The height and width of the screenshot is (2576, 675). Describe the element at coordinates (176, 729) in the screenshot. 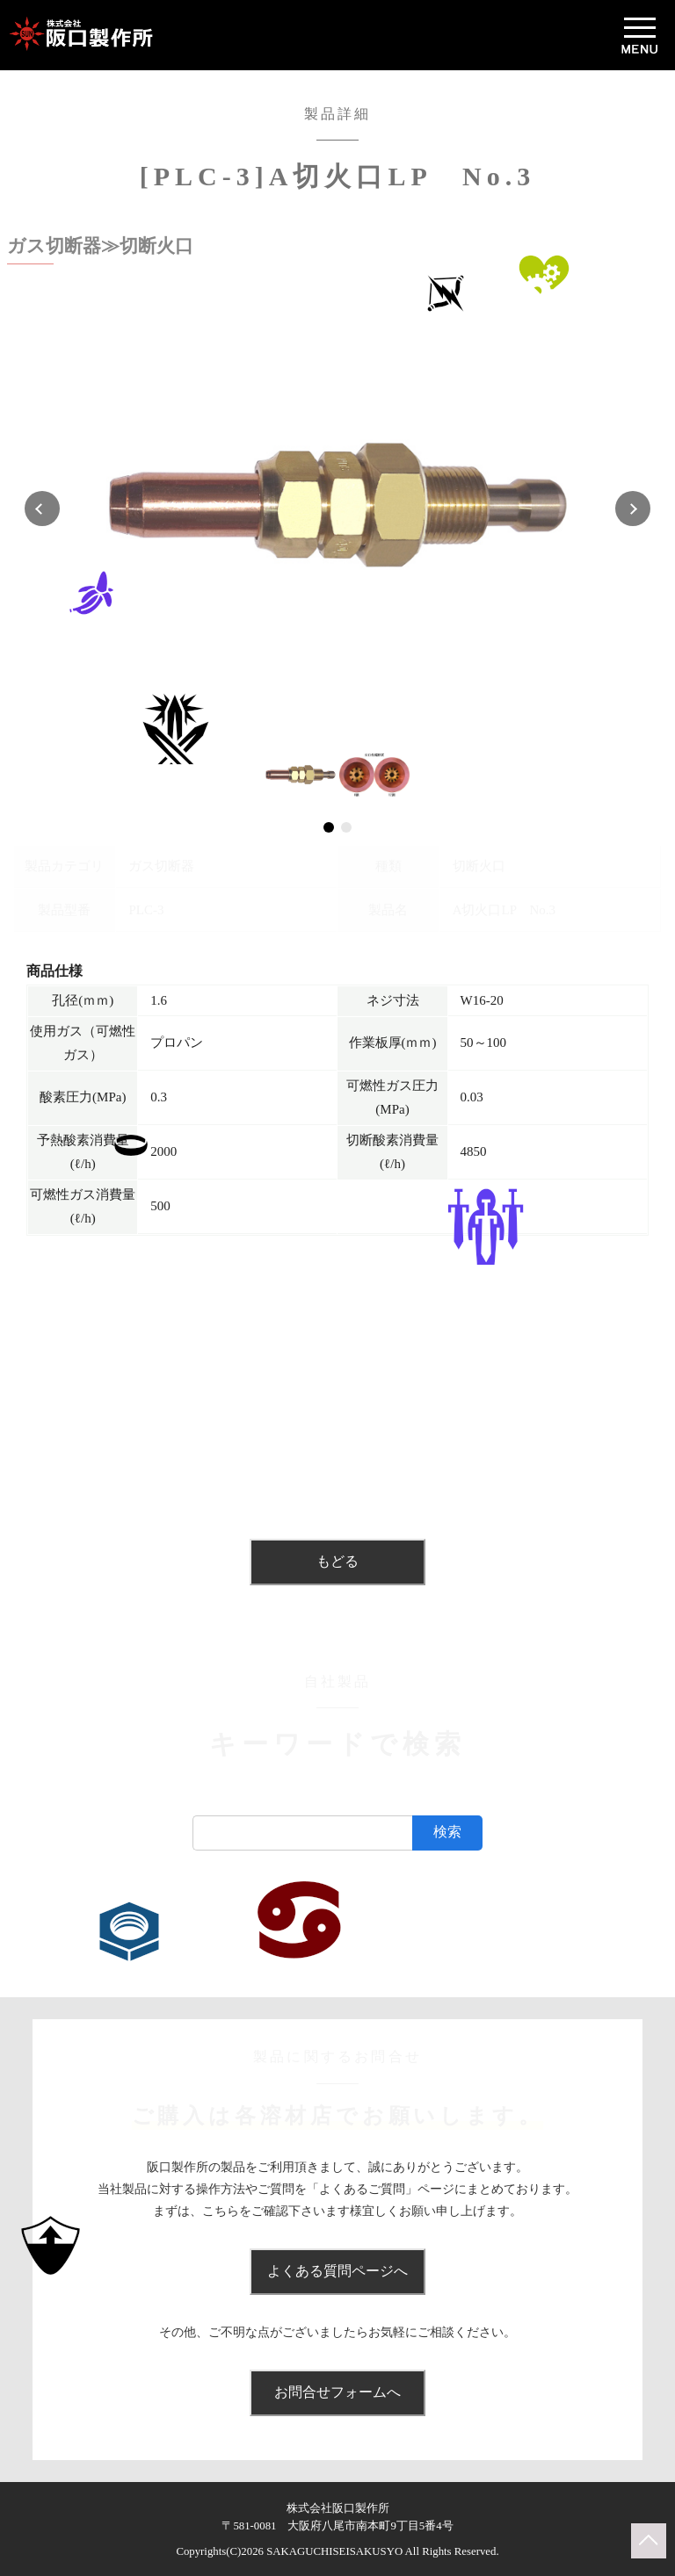

I see `activate team unity or group attack ability` at that location.